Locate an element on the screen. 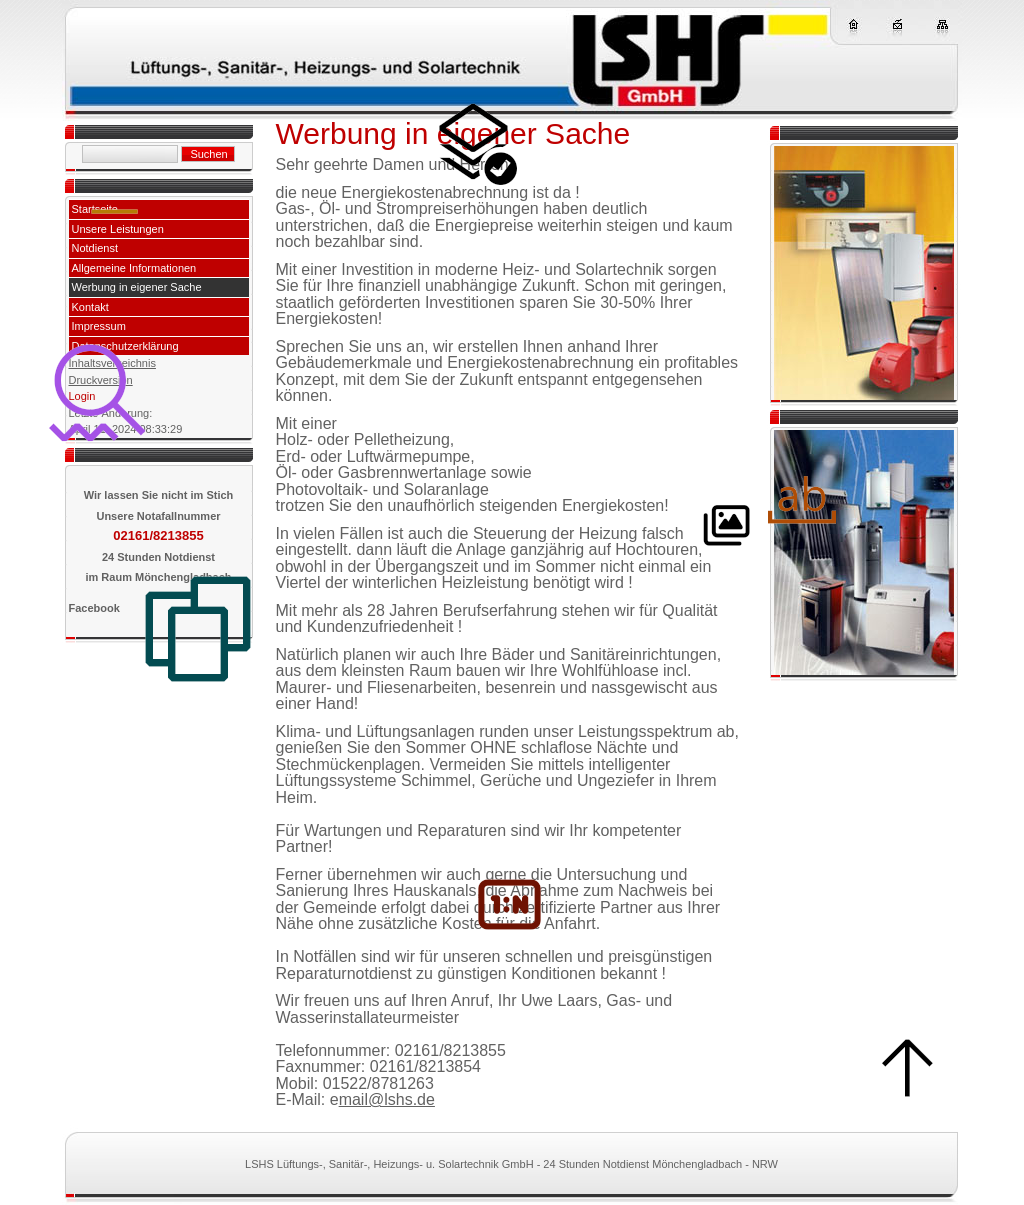  toggle whole word search matching is located at coordinates (802, 498).